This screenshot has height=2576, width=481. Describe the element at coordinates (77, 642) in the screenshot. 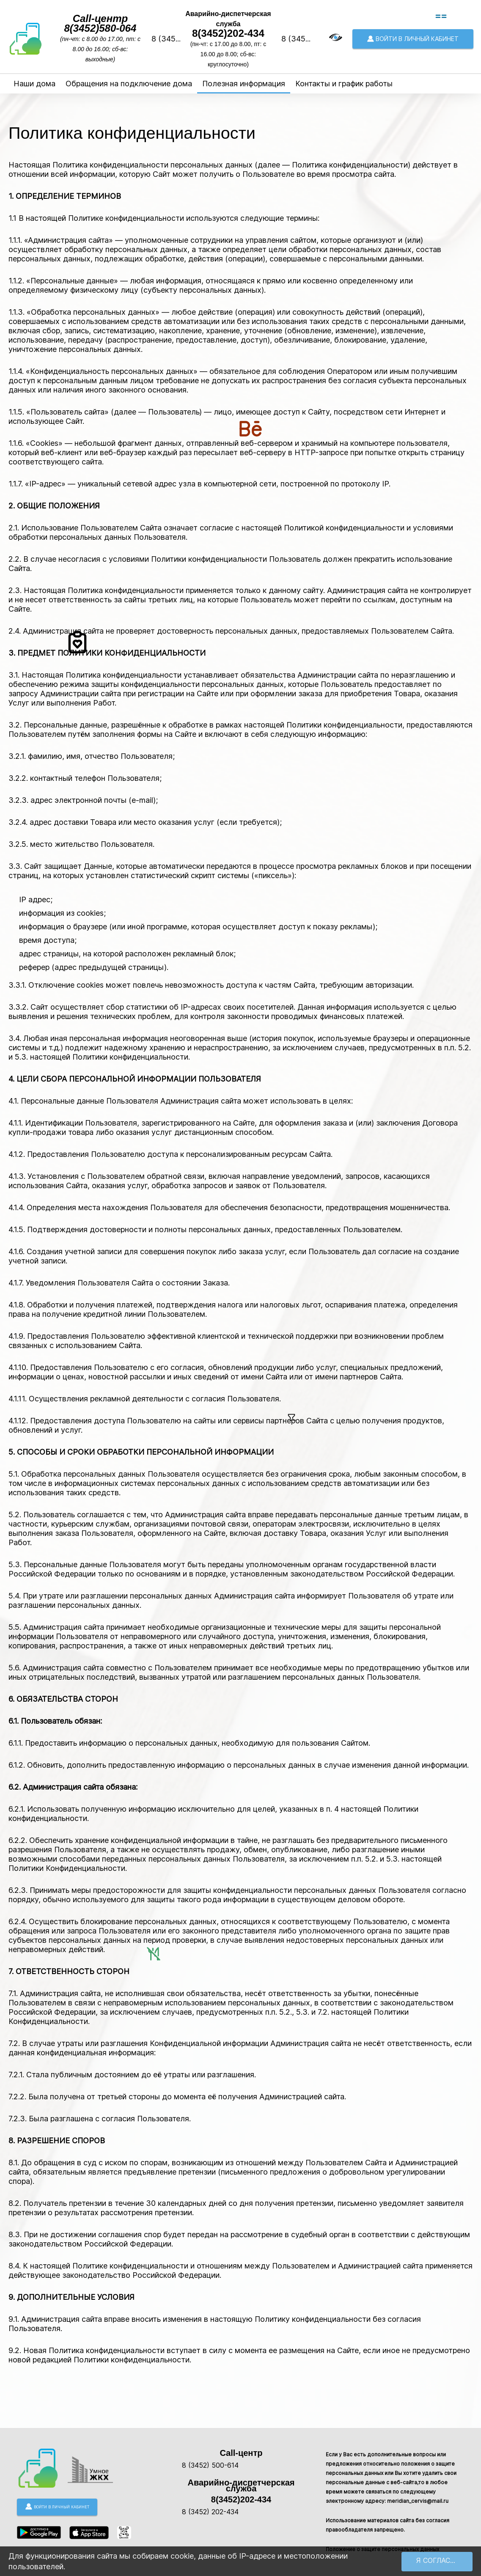

I see `view your saved favorites or wishlist` at that location.